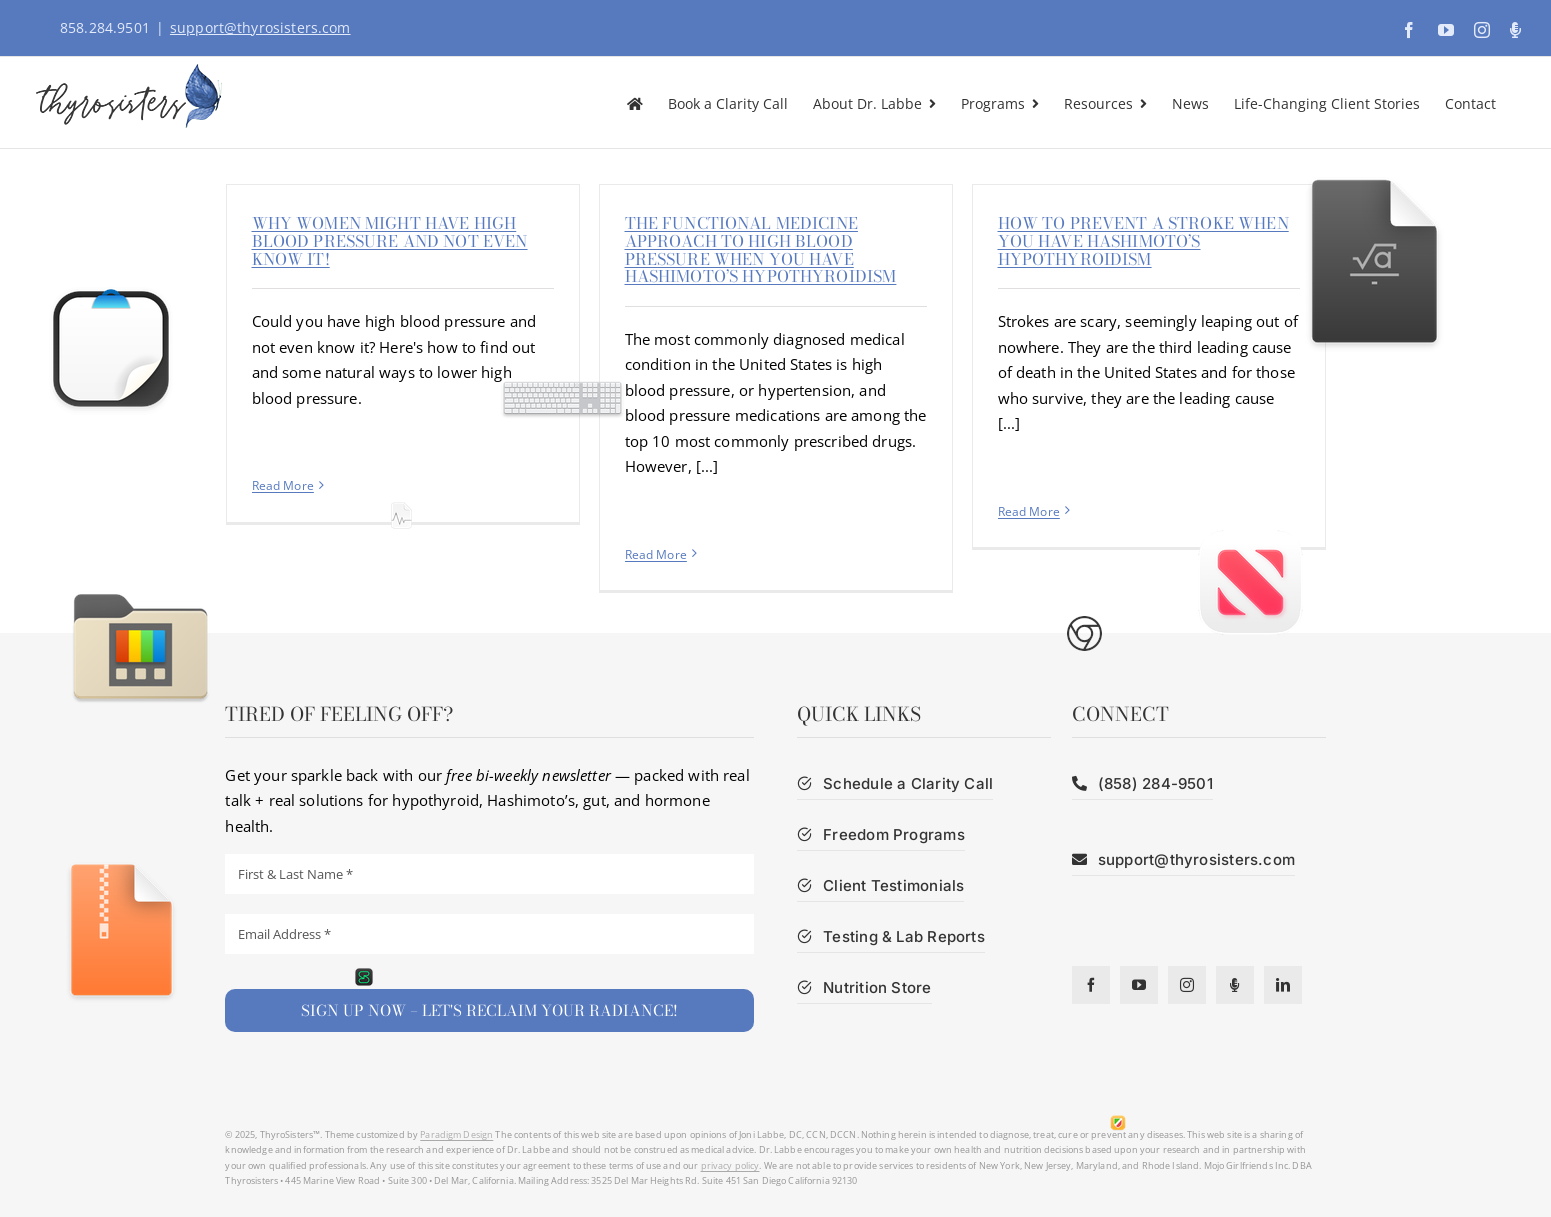 Image resolution: width=1551 pixels, height=1217 pixels. Describe the element at coordinates (111, 349) in the screenshot. I see `open tasks or to-do list app` at that location.